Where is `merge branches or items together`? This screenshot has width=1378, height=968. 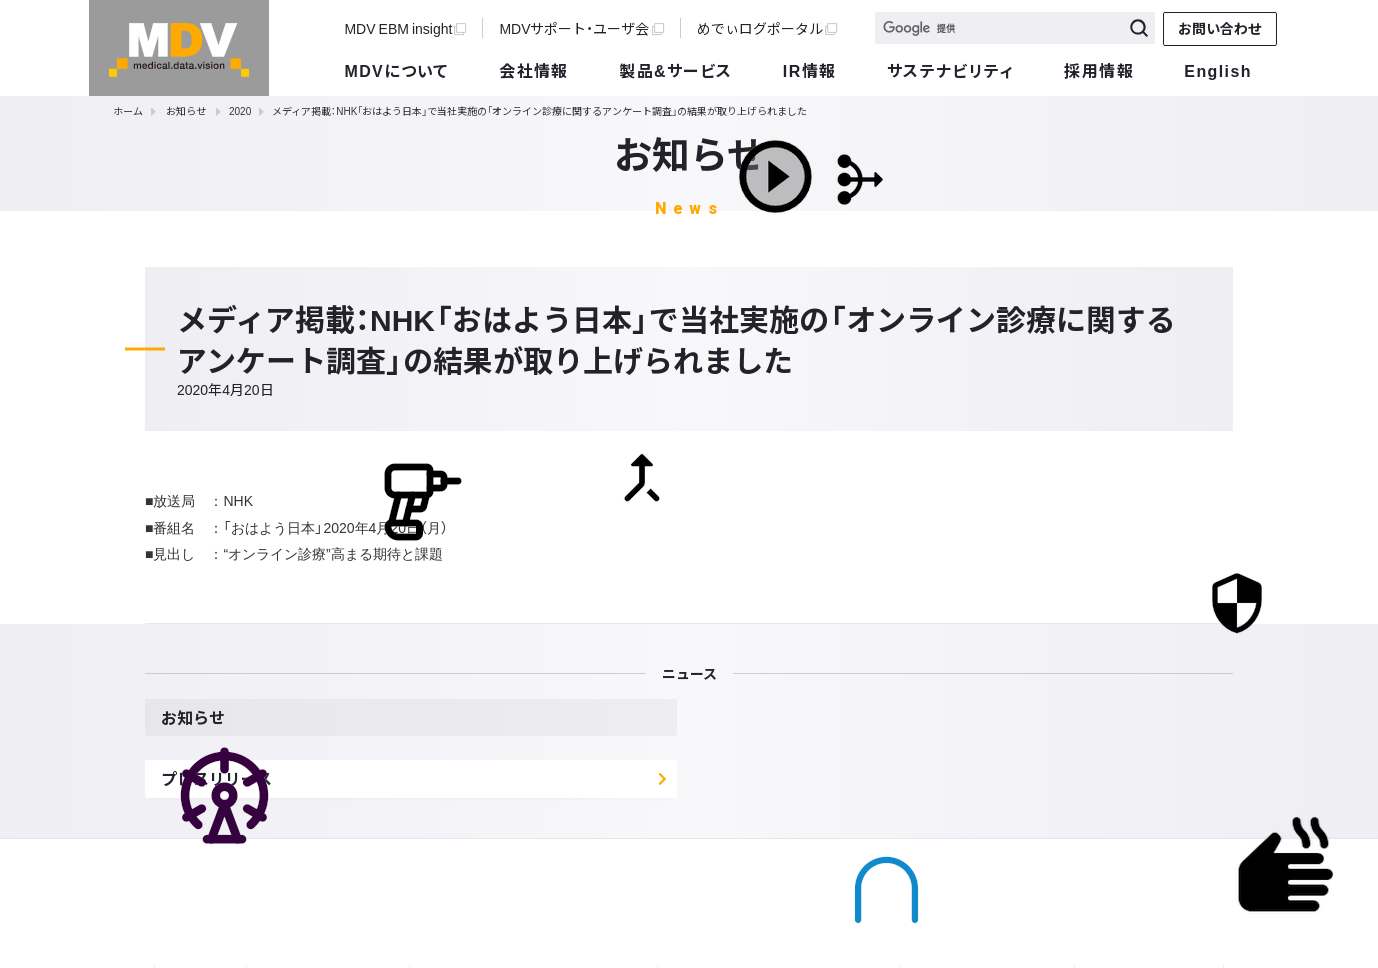
merge branches or items together is located at coordinates (642, 478).